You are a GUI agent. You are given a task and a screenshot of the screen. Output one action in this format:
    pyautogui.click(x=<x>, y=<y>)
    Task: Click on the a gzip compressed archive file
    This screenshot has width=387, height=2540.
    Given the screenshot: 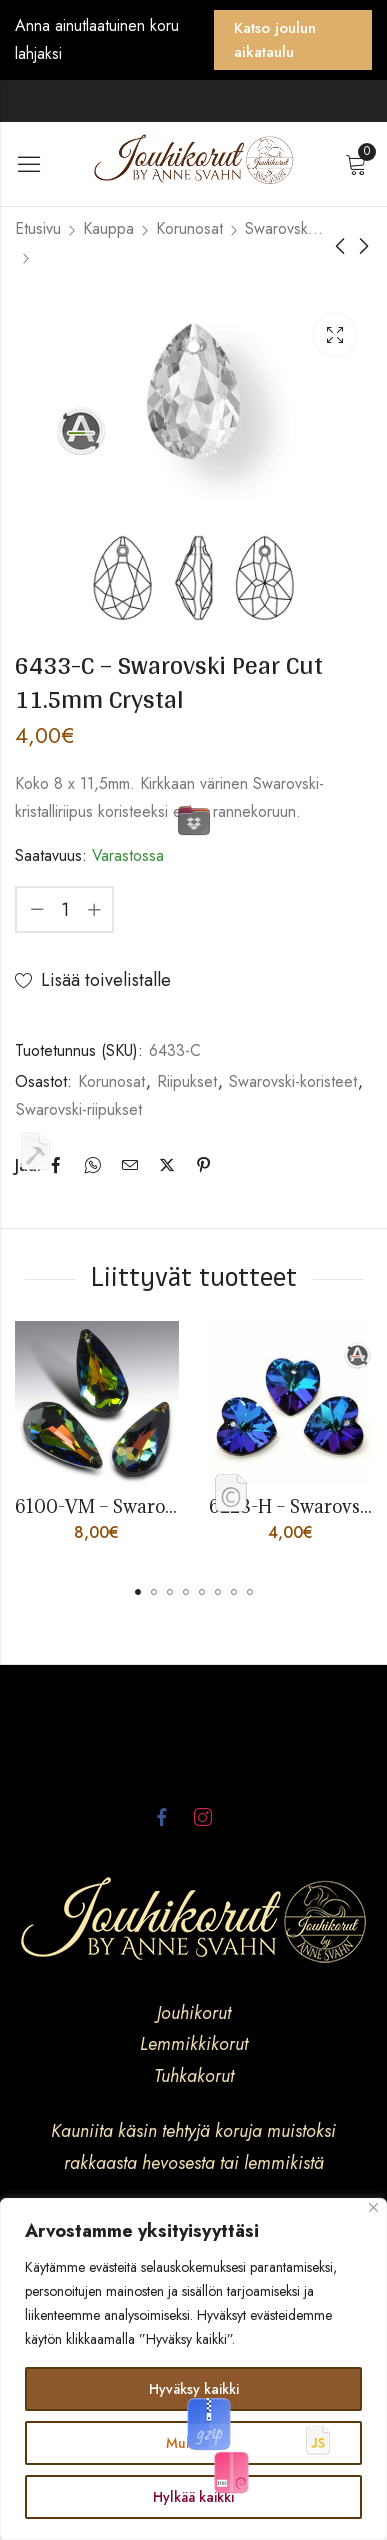 What is the action you would take?
    pyautogui.click(x=209, y=2424)
    